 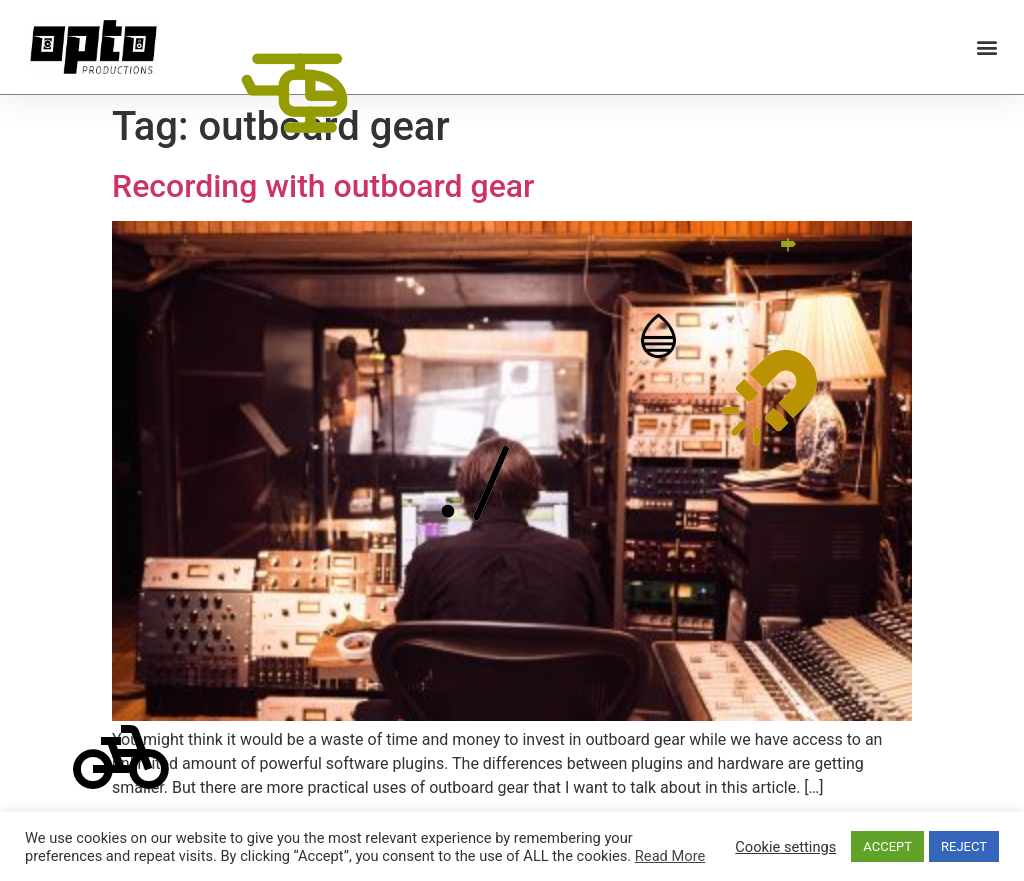 What do you see at coordinates (658, 337) in the screenshot?
I see `indicates partial fill level or half-full status` at bounding box center [658, 337].